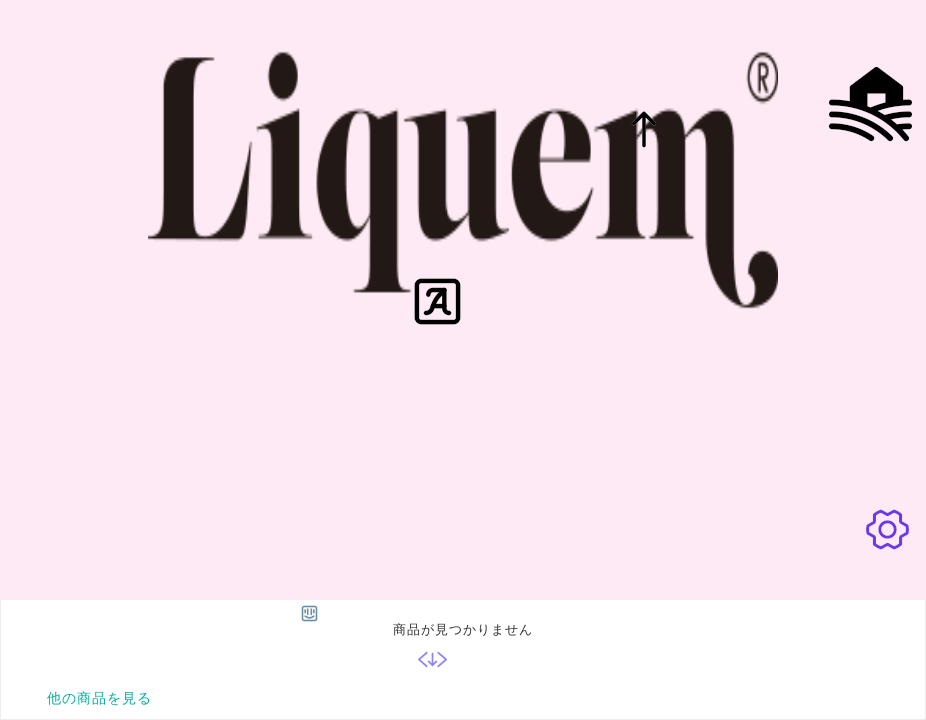 This screenshot has height=720, width=926. What do you see at coordinates (432, 659) in the screenshot?
I see `download source code or script files` at bounding box center [432, 659].